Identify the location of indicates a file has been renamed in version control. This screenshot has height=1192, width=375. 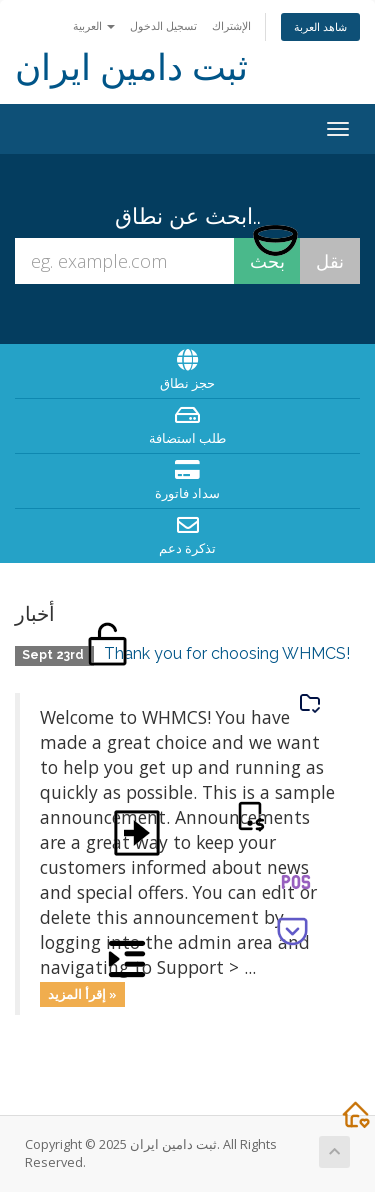
(137, 833).